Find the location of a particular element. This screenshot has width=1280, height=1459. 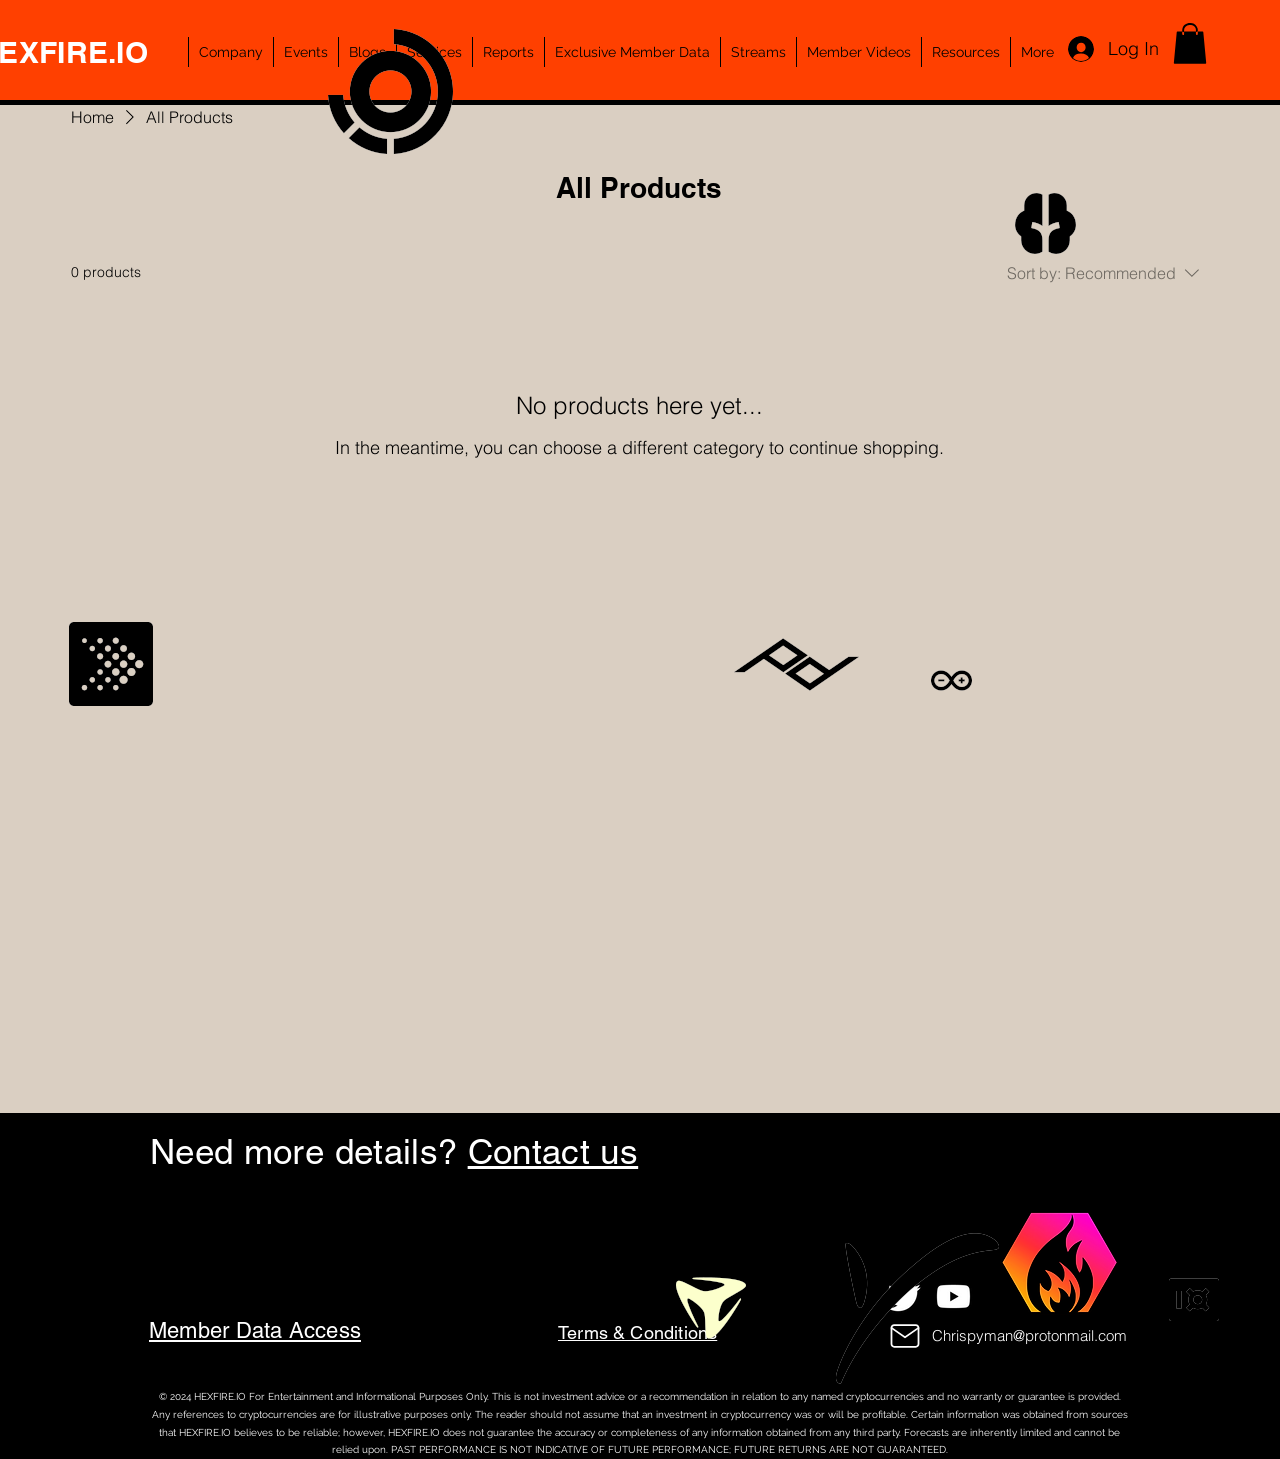

Peak Design brand logo is located at coordinates (796, 664).